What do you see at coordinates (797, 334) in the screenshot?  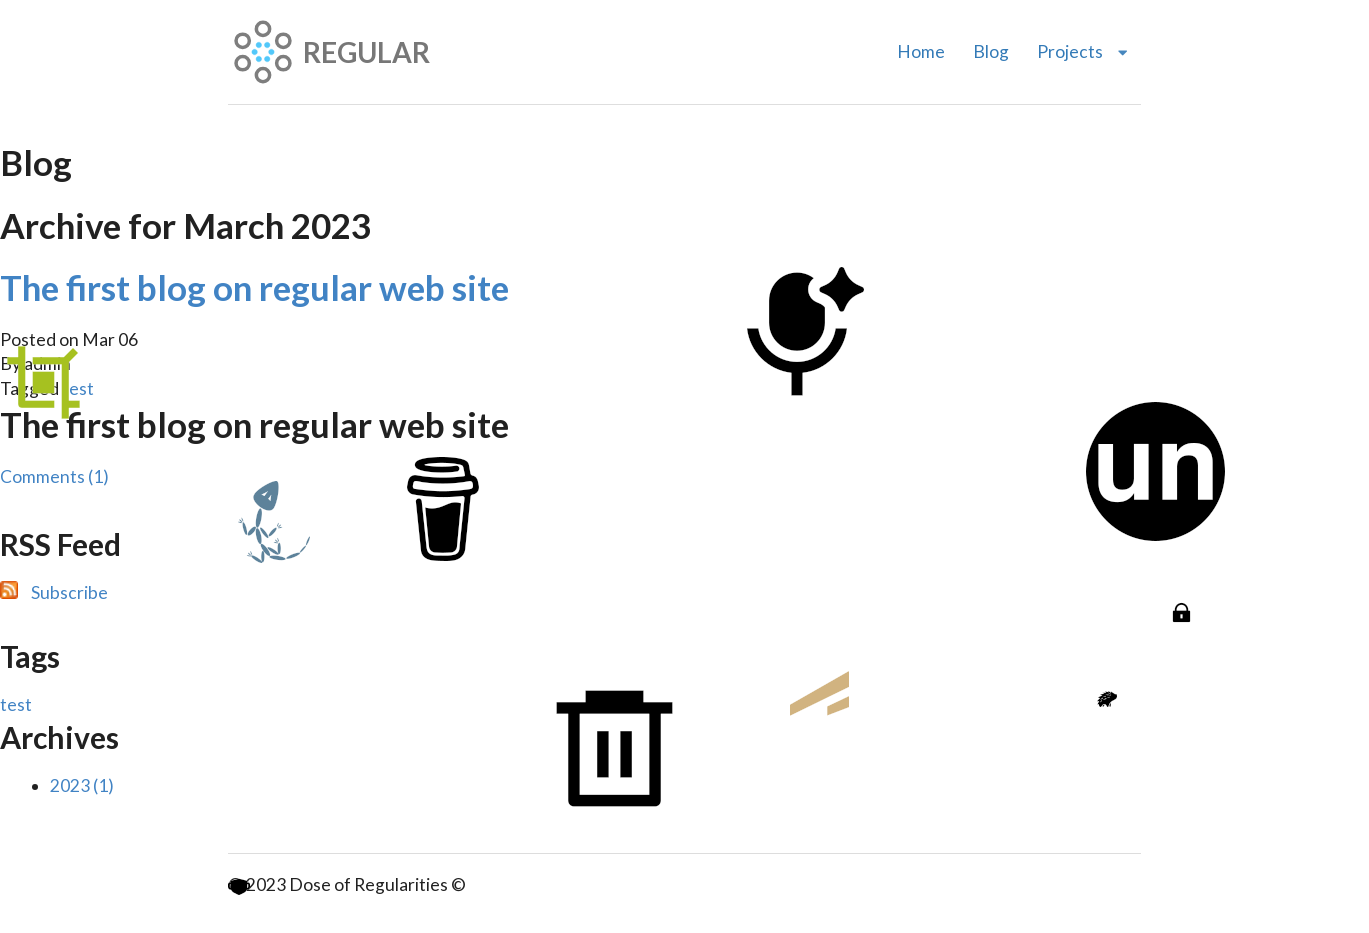 I see `activate AI voice assistant` at bounding box center [797, 334].